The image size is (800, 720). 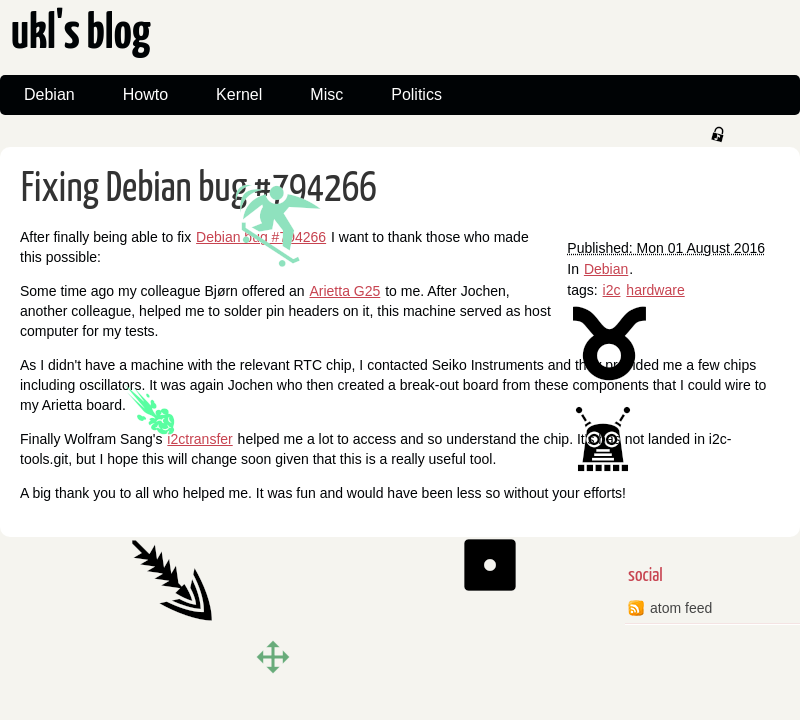 I want to click on access skateboarding games or activities, so click(x=278, y=226).